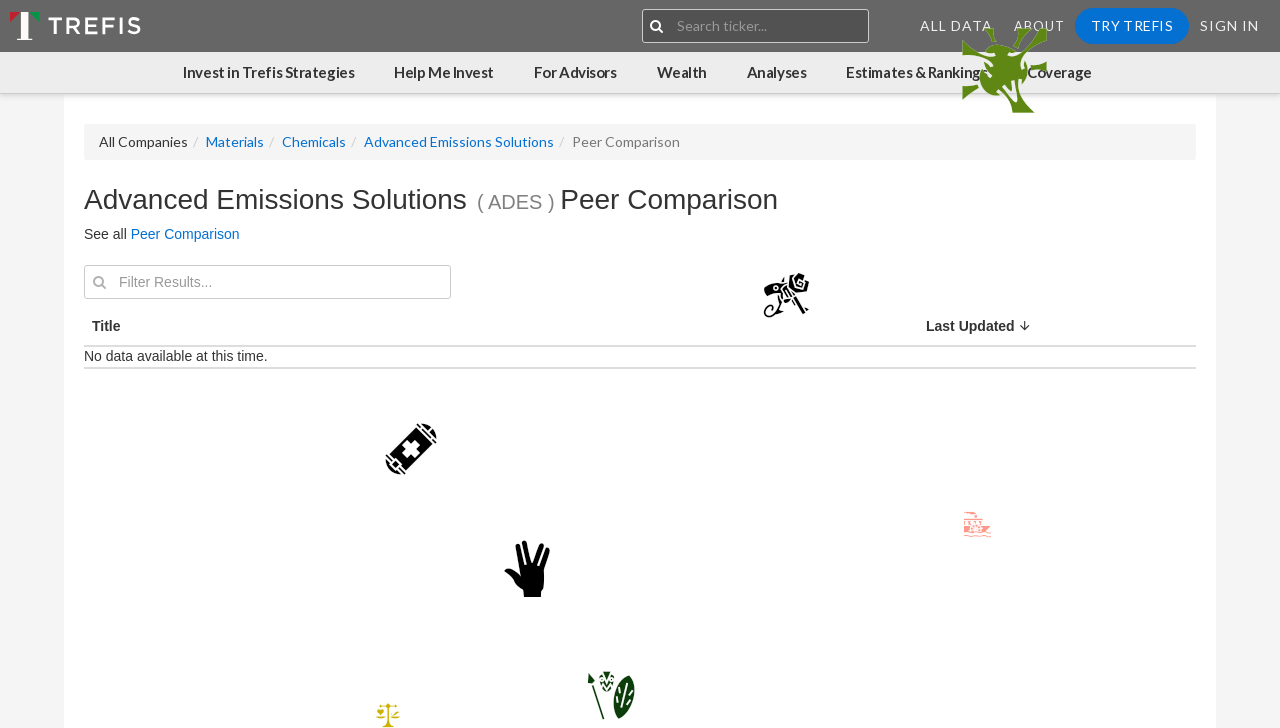  What do you see at coordinates (977, 525) in the screenshot?
I see `navigate to riverboat or steamship tours` at bounding box center [977, 525].